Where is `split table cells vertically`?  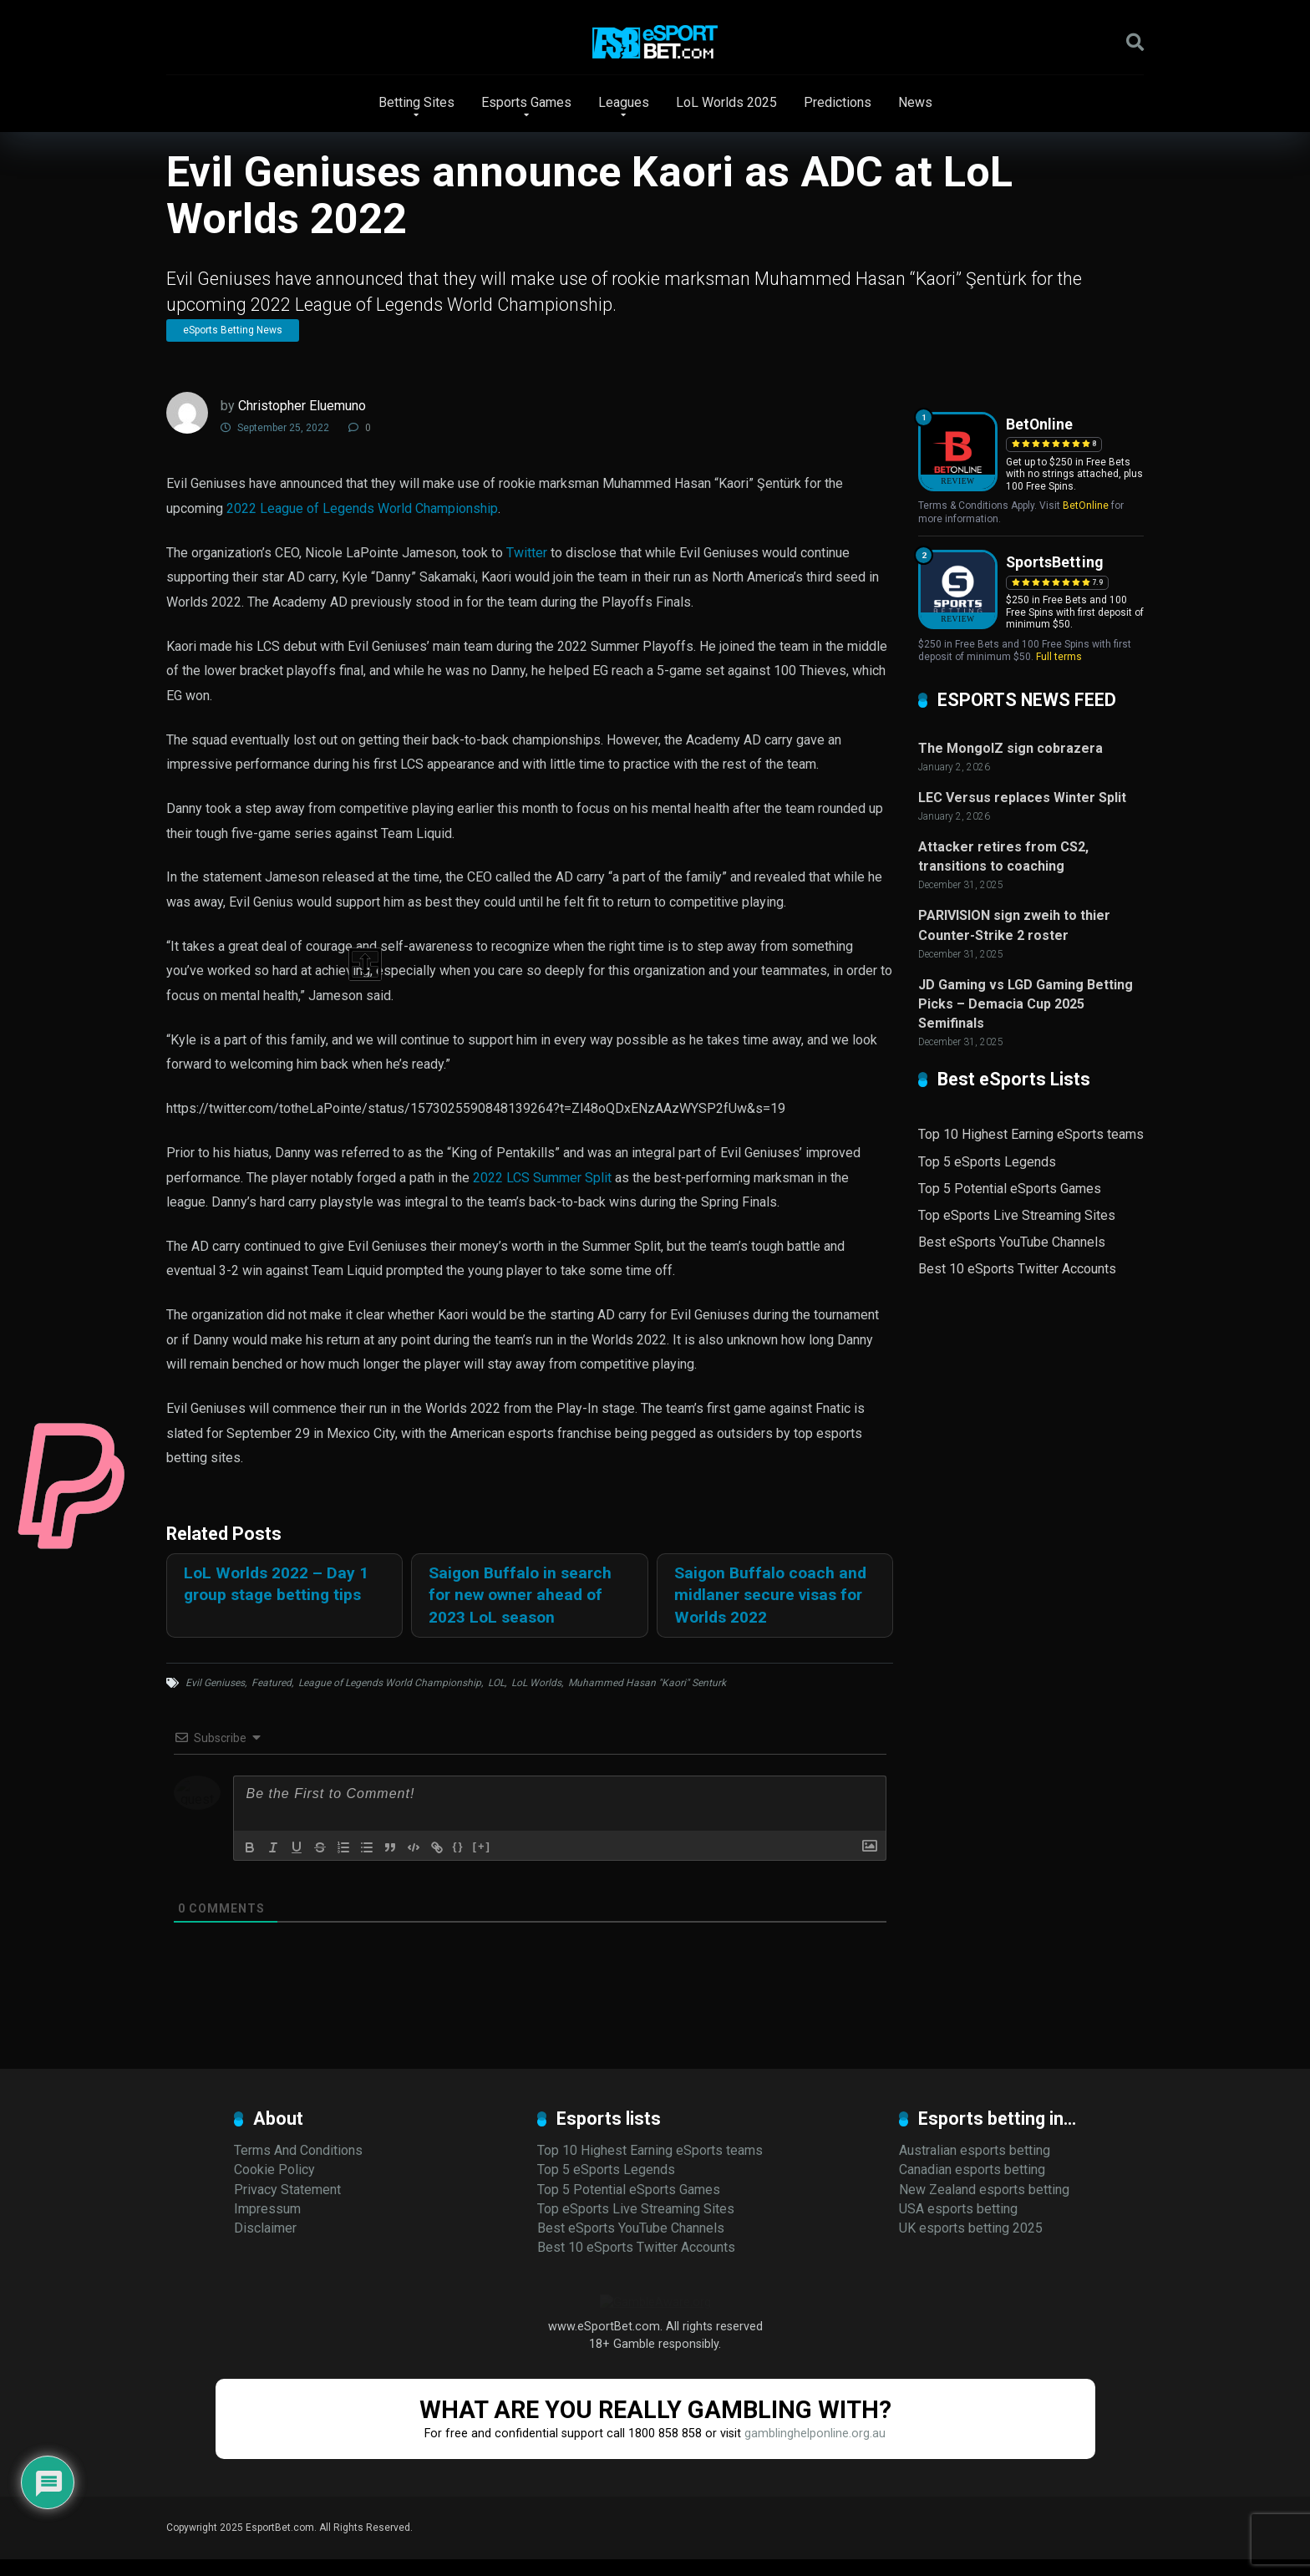
split table cells vertically is located at coordinates (365, 964).